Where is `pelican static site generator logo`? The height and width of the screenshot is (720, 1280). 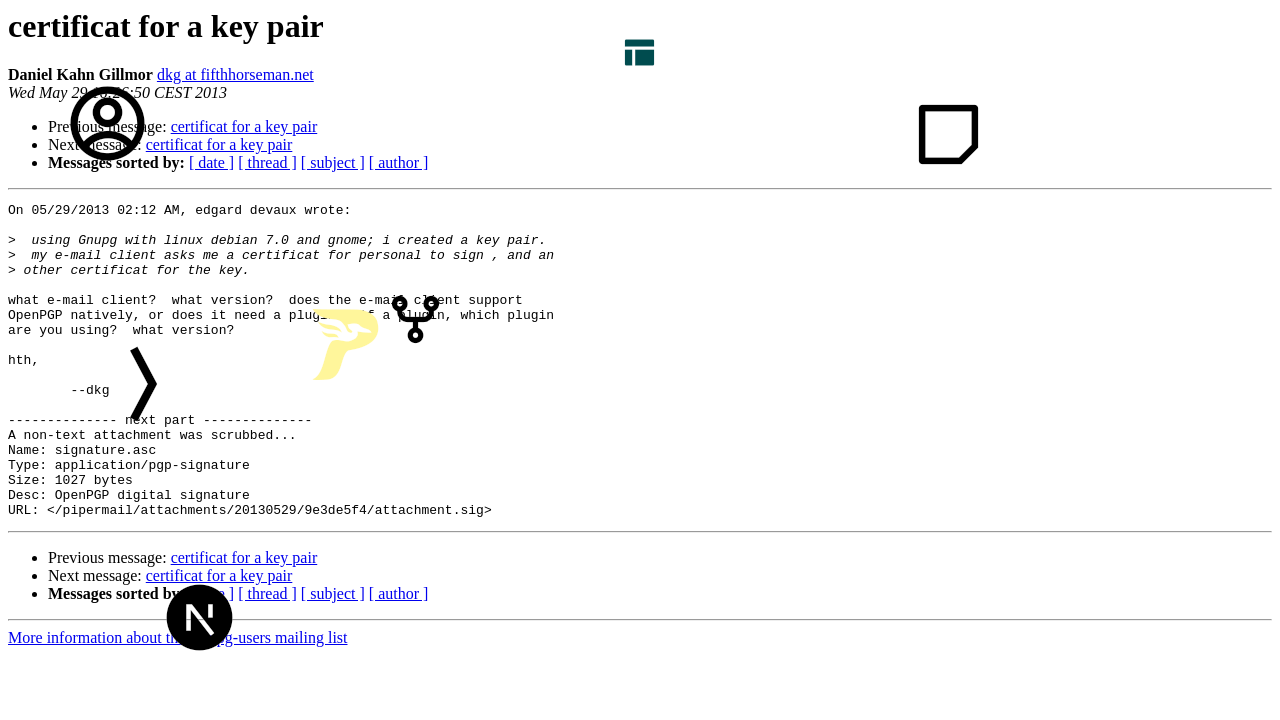 pelican static site generator logo is located at coordinates (345, 344).